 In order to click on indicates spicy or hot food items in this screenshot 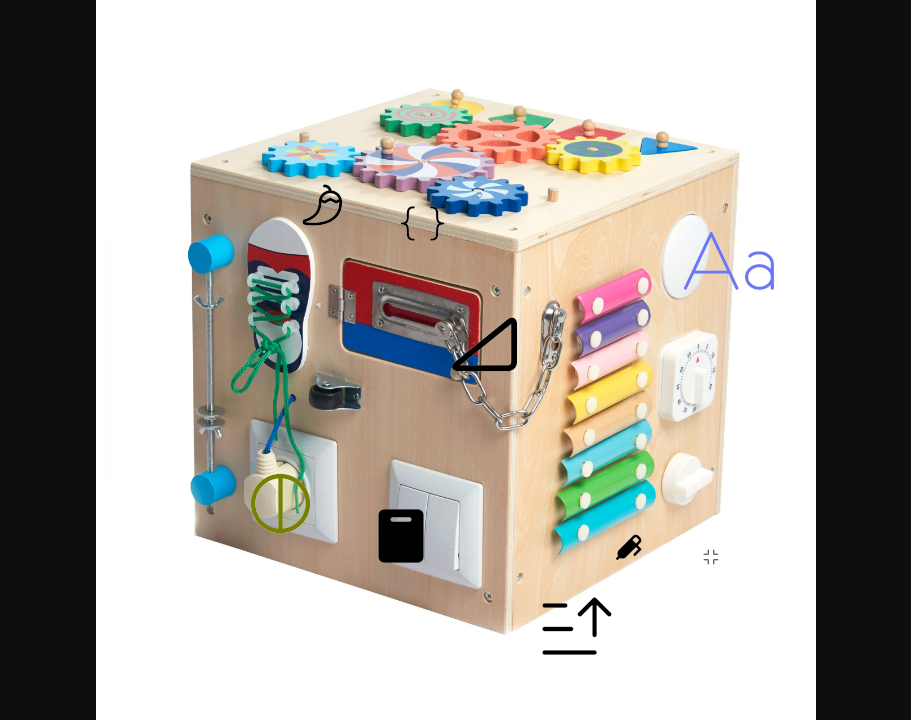, I will do `click(324, 206)`.